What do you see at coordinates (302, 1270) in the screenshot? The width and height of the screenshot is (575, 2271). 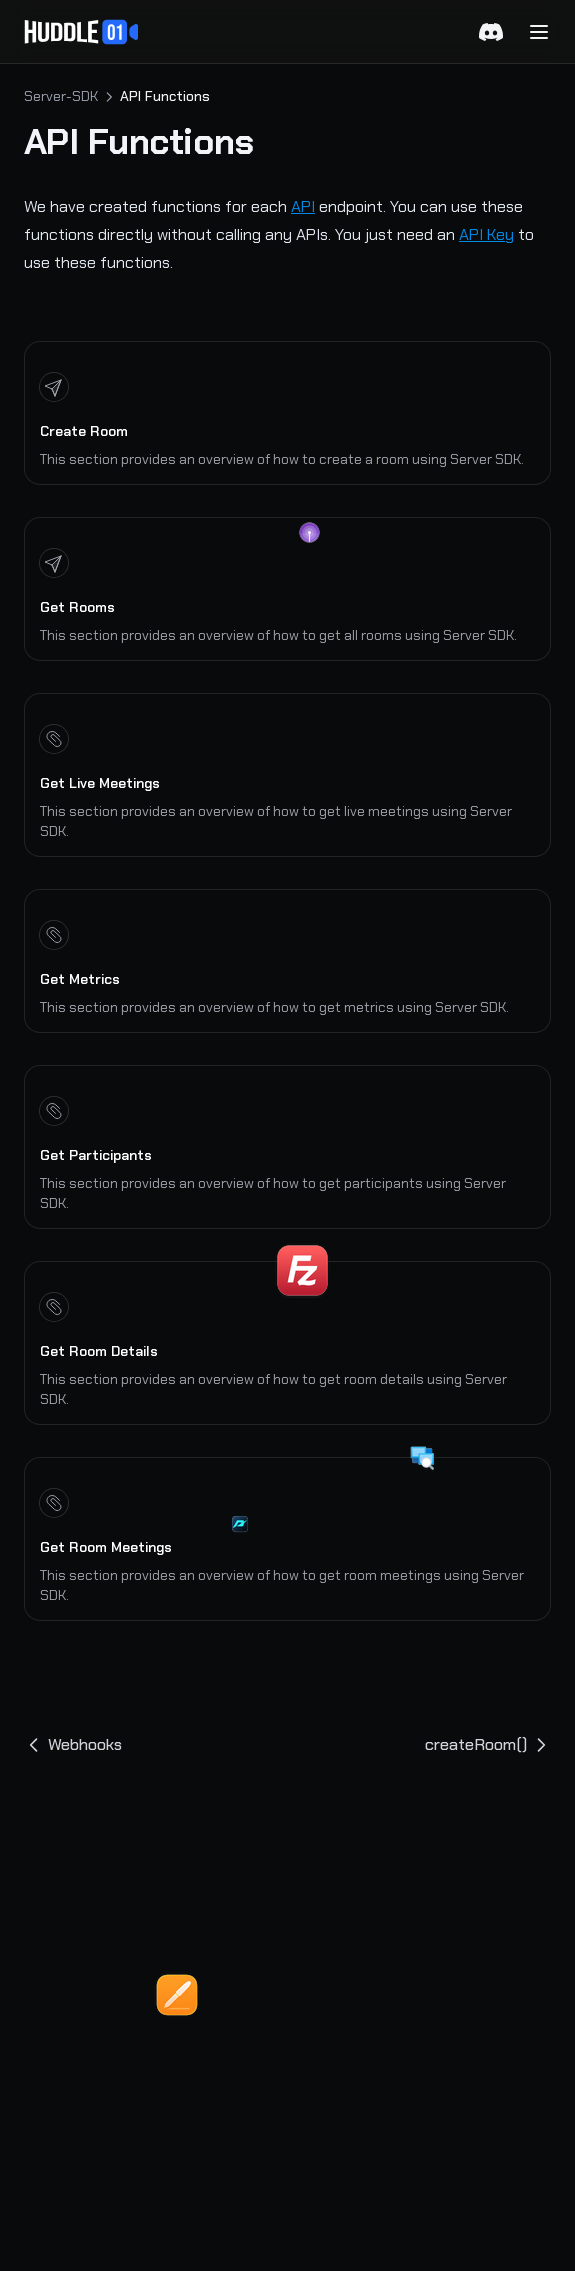 I see `open FileZilla FTP client` at bounding box center [302, 1270].